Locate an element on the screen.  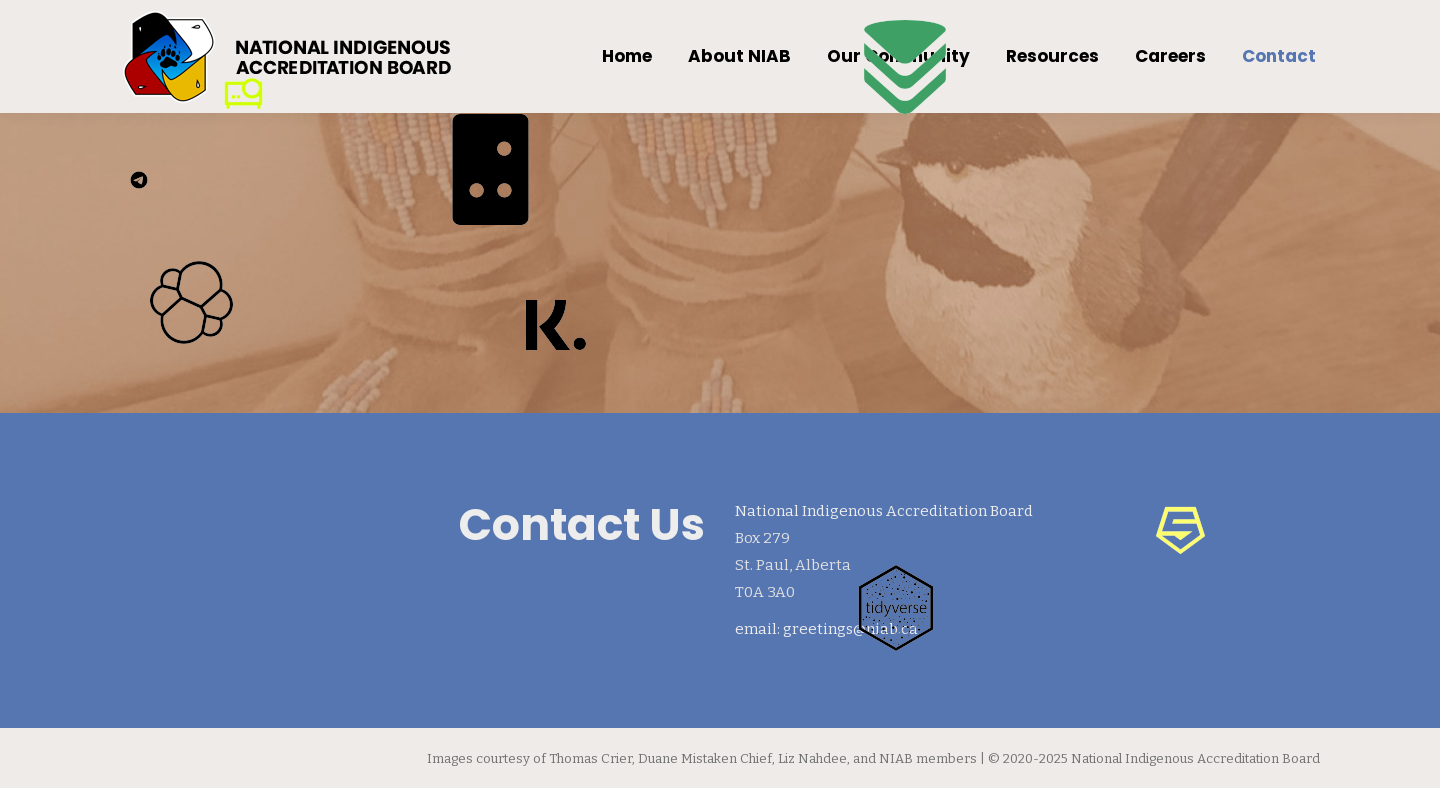
tidyverse logo - R data science package collection is located at coordinates (896, 608).